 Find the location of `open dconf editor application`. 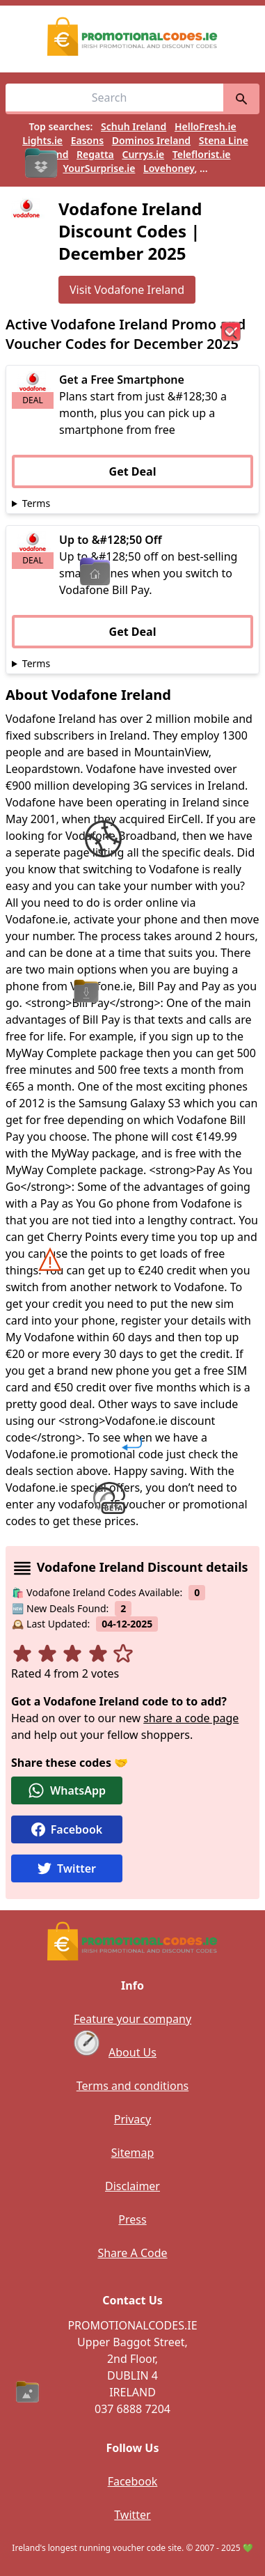

open dconf editor application is located at coordinates (231, 331).